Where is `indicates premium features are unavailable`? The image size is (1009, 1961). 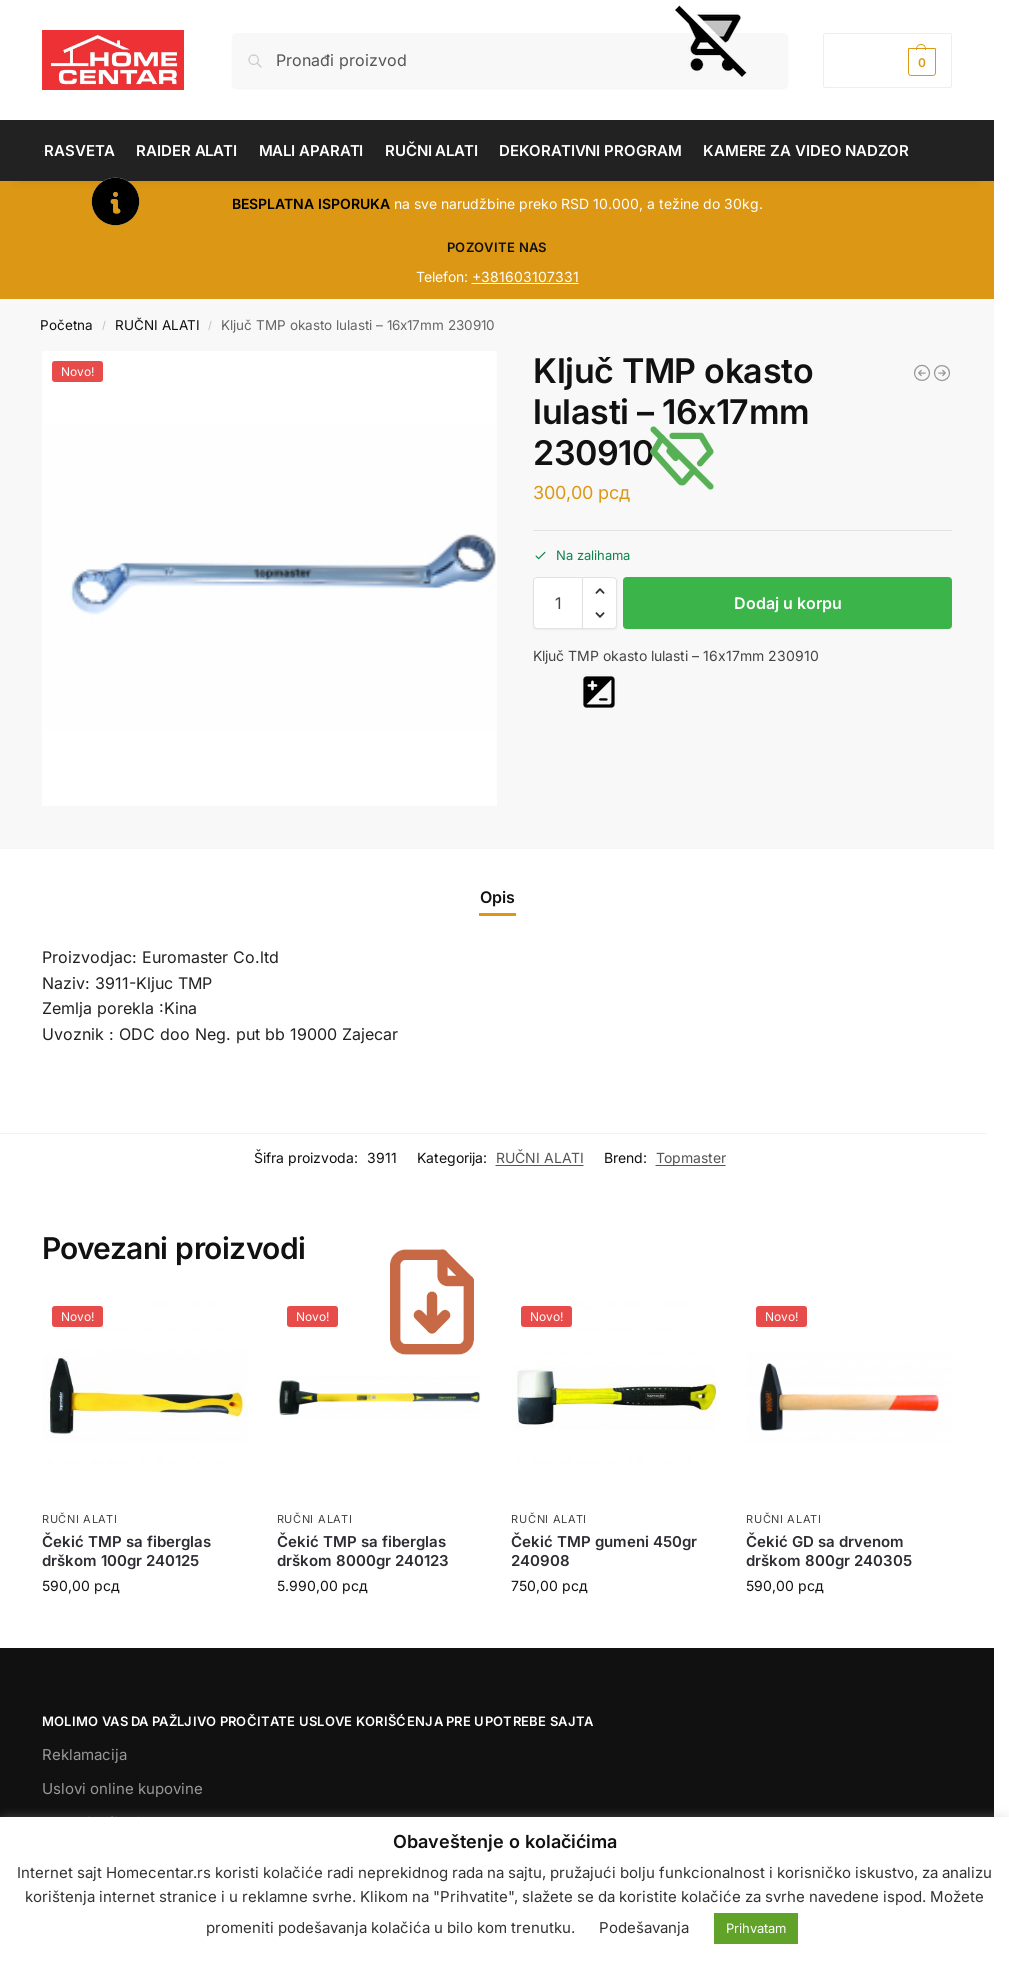 indicates premium features are unavailable is located at coordinates (682, 458).